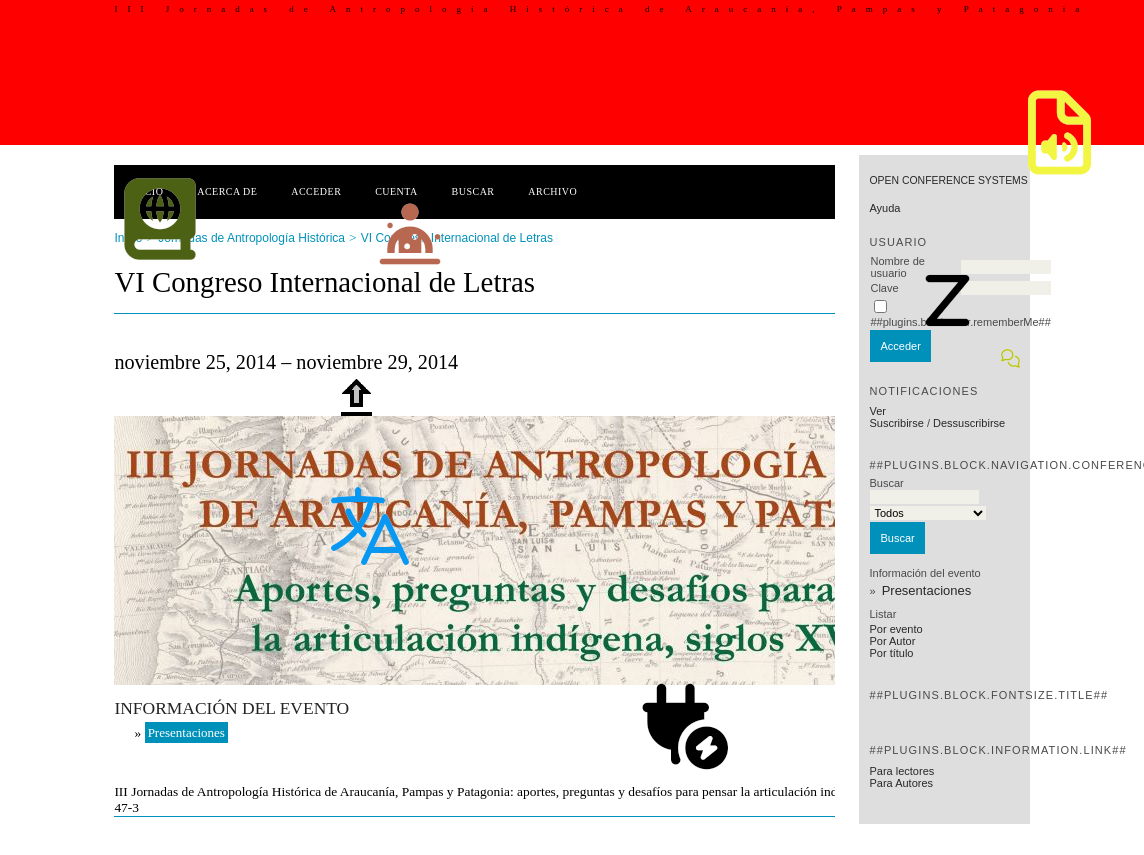  Describe the element at coordinates (680, 726) in the screenshot. I see `indicates active power connection or charging` at that location.